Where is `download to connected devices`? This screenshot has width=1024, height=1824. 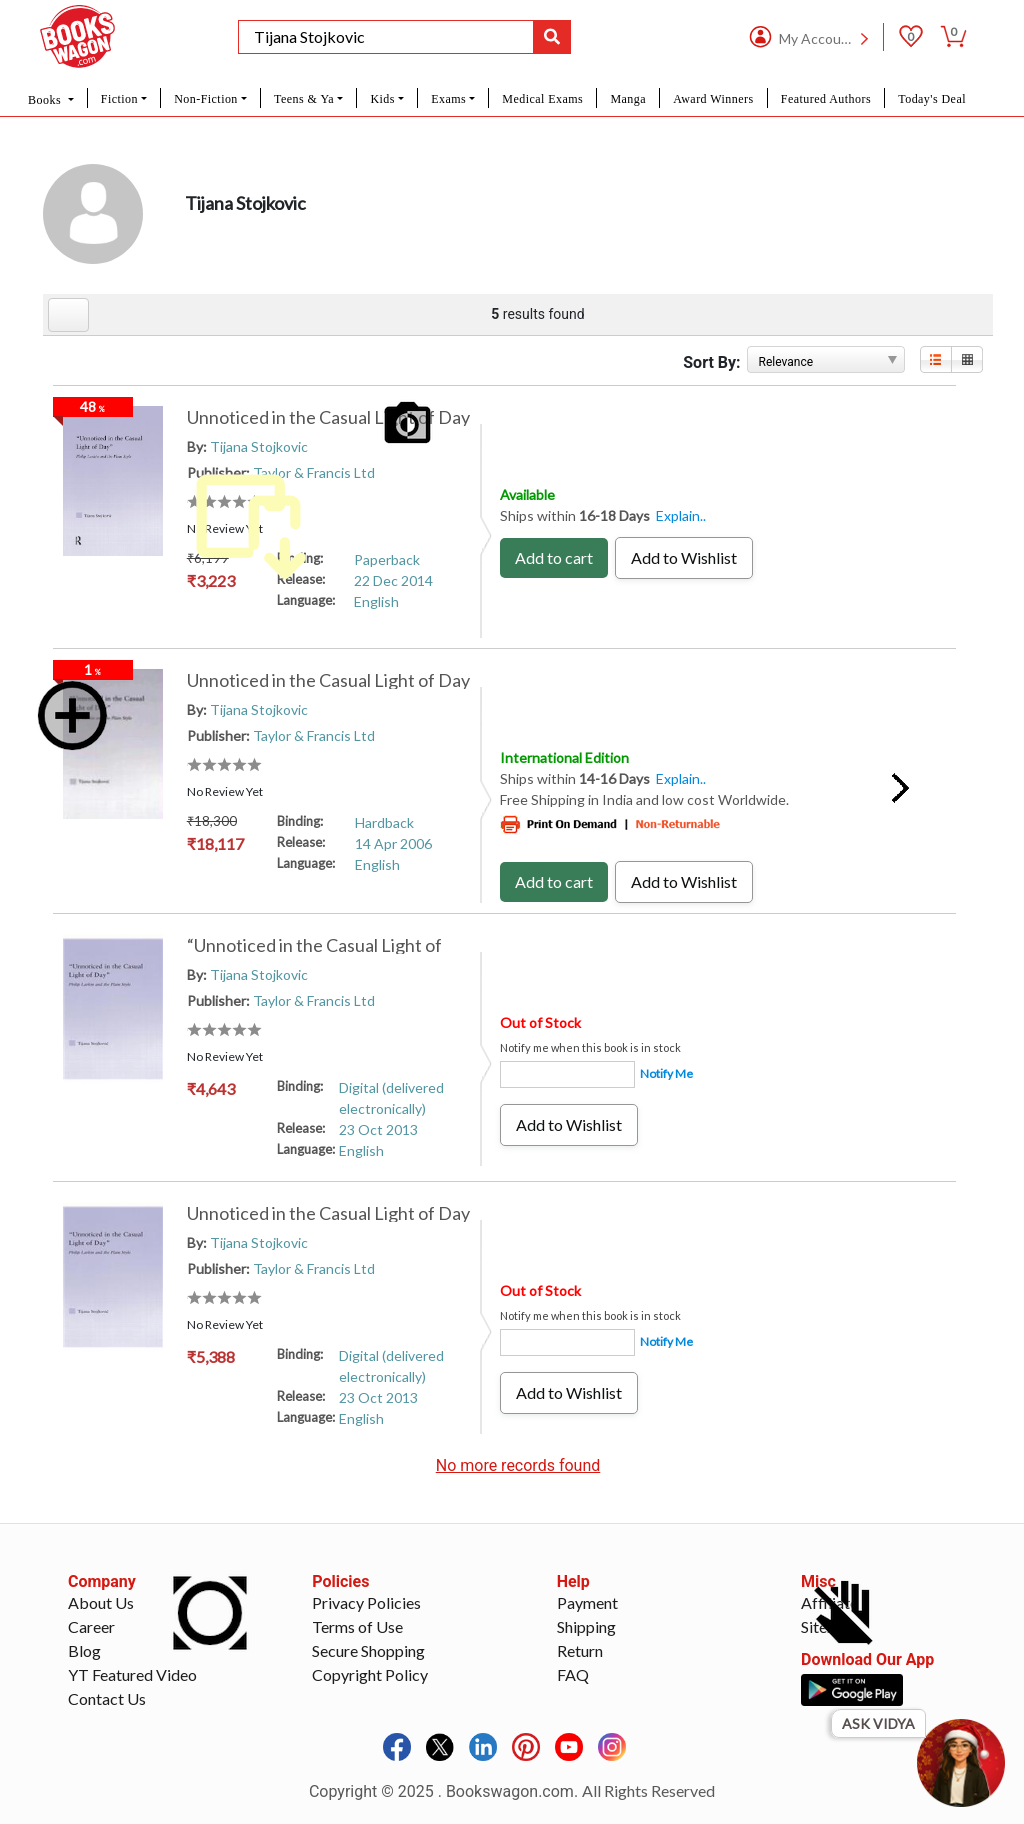 download to connected devices is located at coordinates (248, 521).